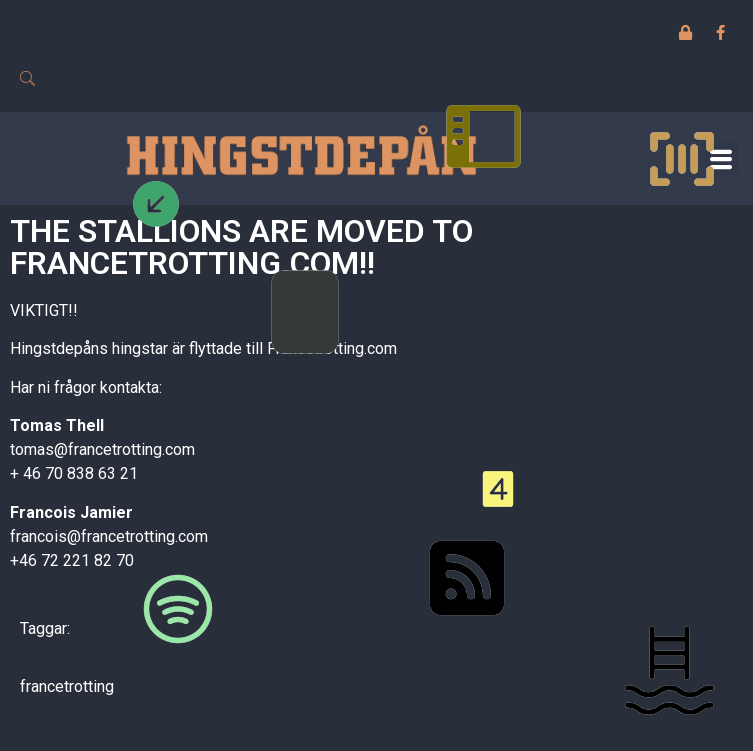 The width and height of the screenshot is (753, 751). Describe the element at coordinates (156, 204) in the screenshot. I see `navigate to previous or lower-left content` at that location.